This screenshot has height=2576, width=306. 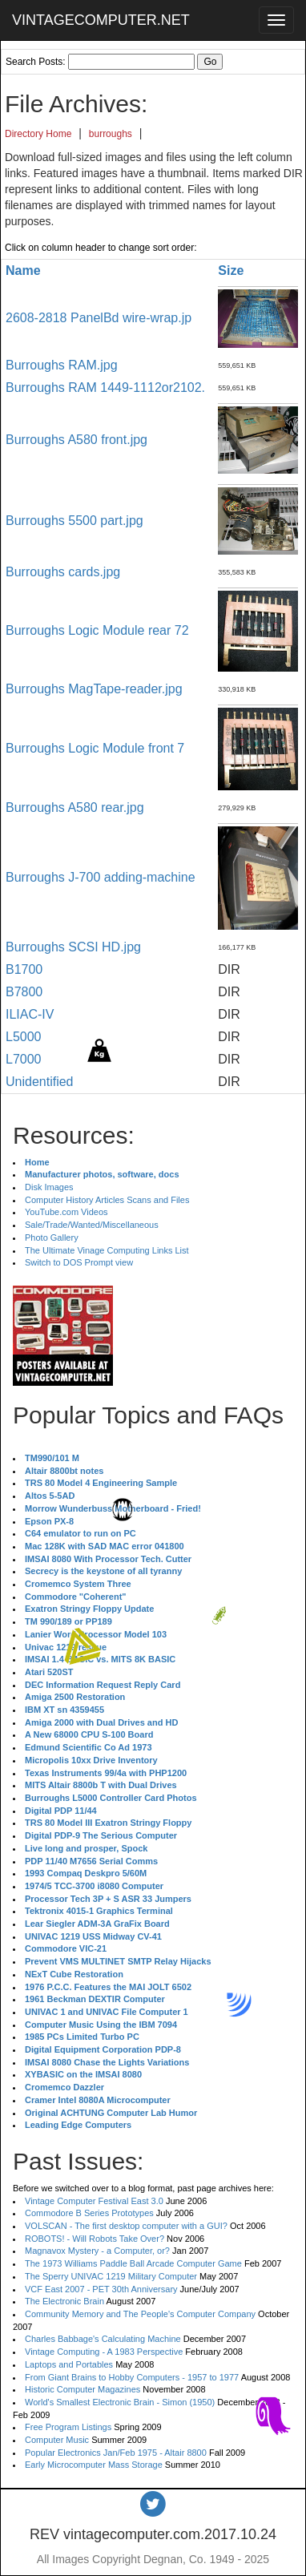 What do you see at coordinates (122, 1509) in the screenshot?
I see `indicates vampire or monster character class` at bounding box center [122, 1509].